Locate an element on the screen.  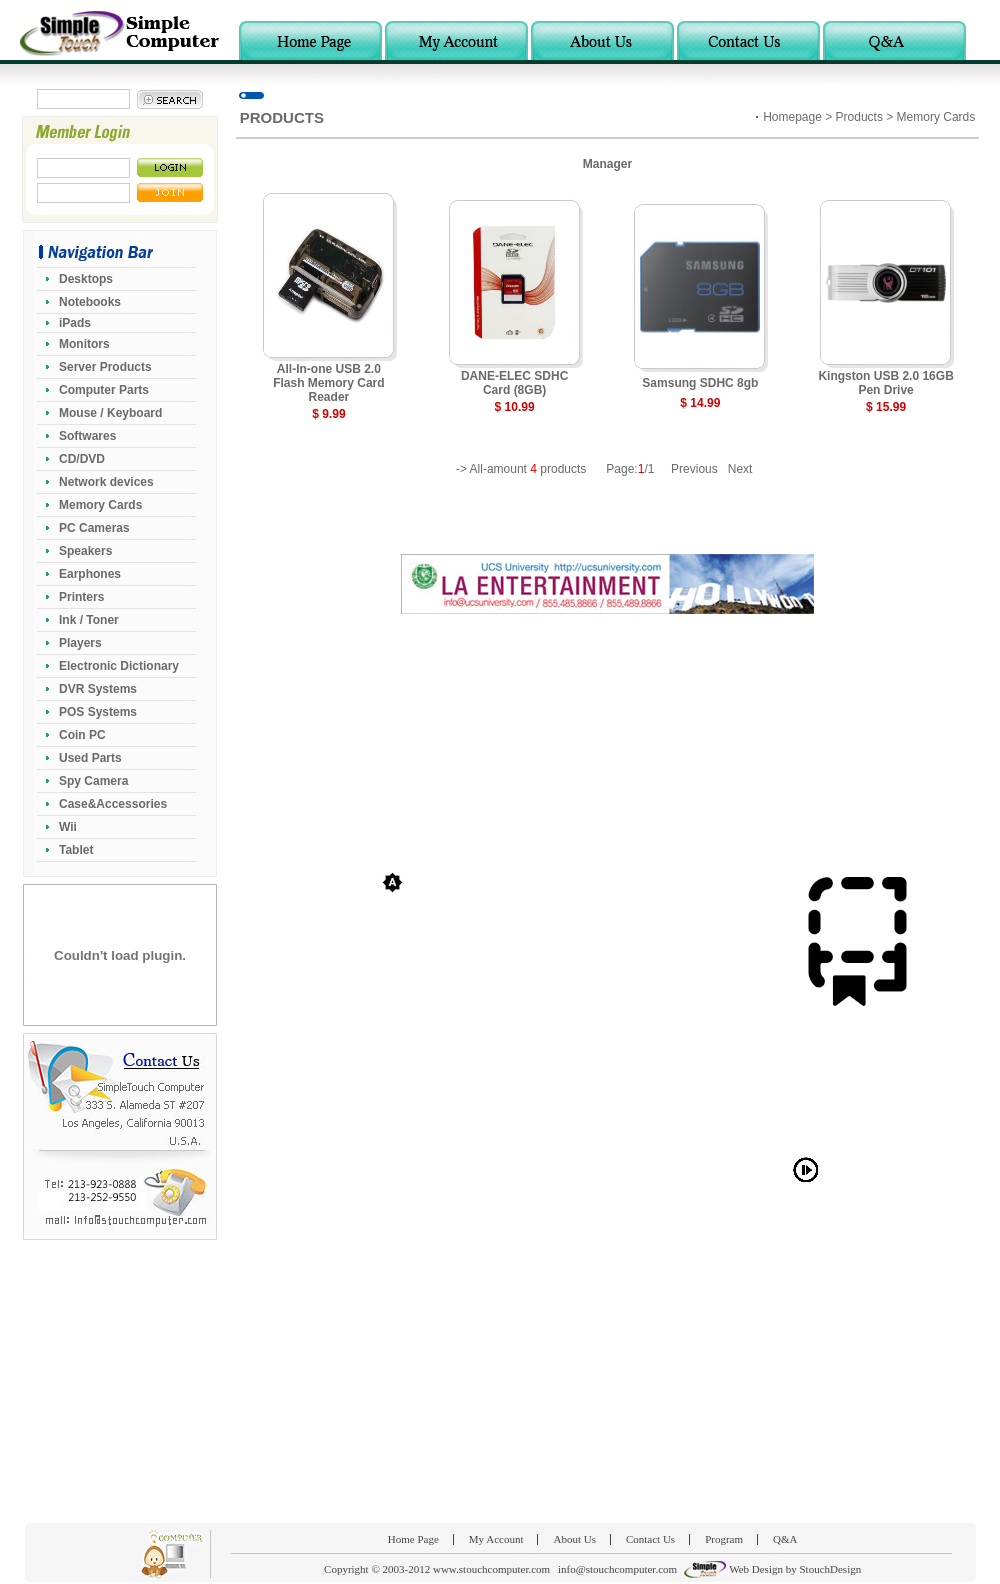
skip to next track or media item is located at coordinates (806, 1170).